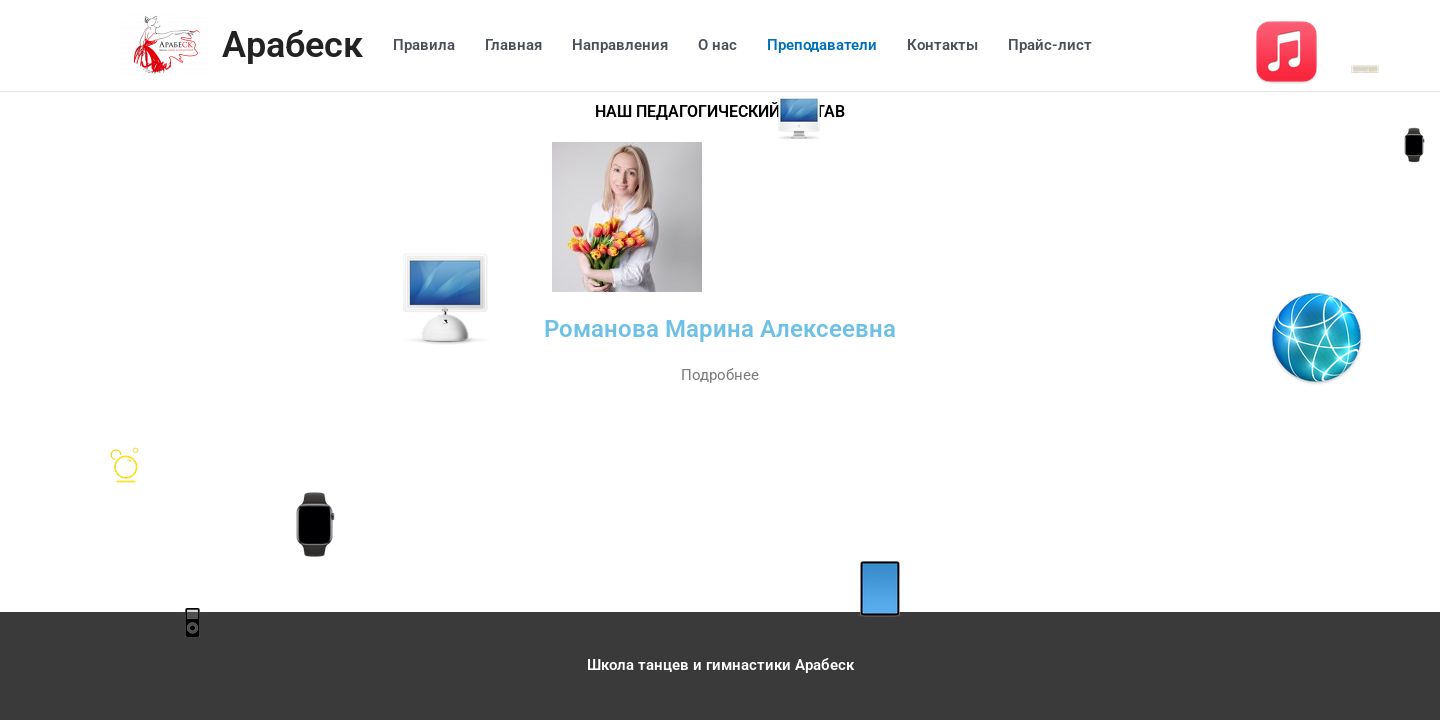 The image size is (1440, 720). I want to click on apple watch series 5 device icon, so click(1414, 145).